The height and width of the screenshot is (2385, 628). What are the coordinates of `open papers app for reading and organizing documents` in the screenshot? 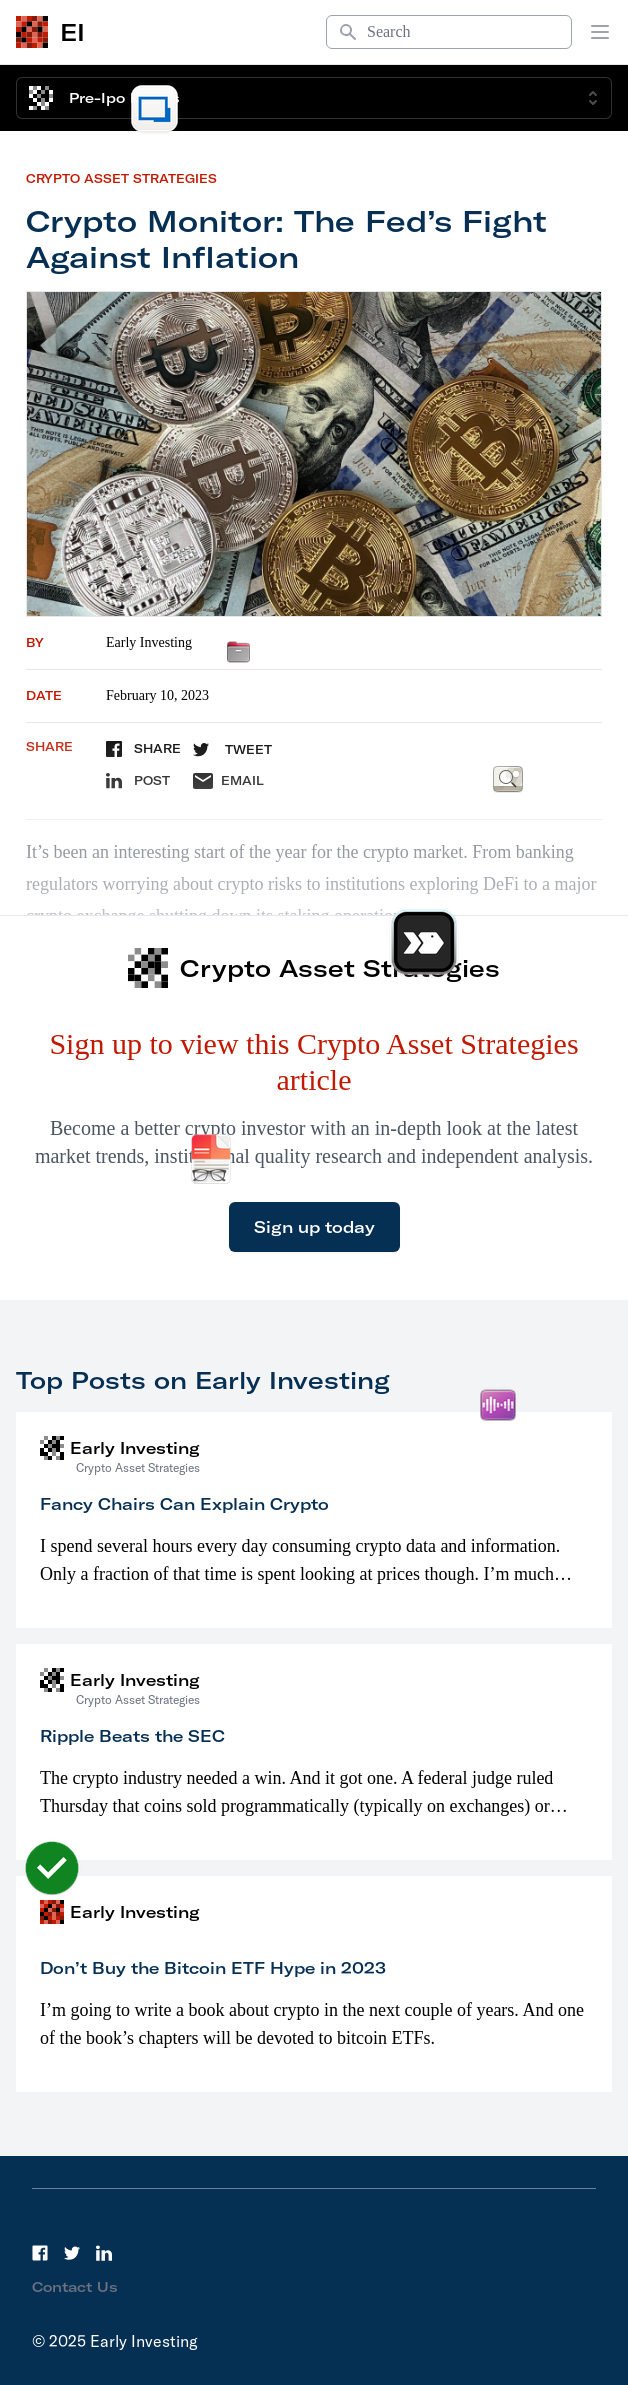 It's located at (211, 1159).